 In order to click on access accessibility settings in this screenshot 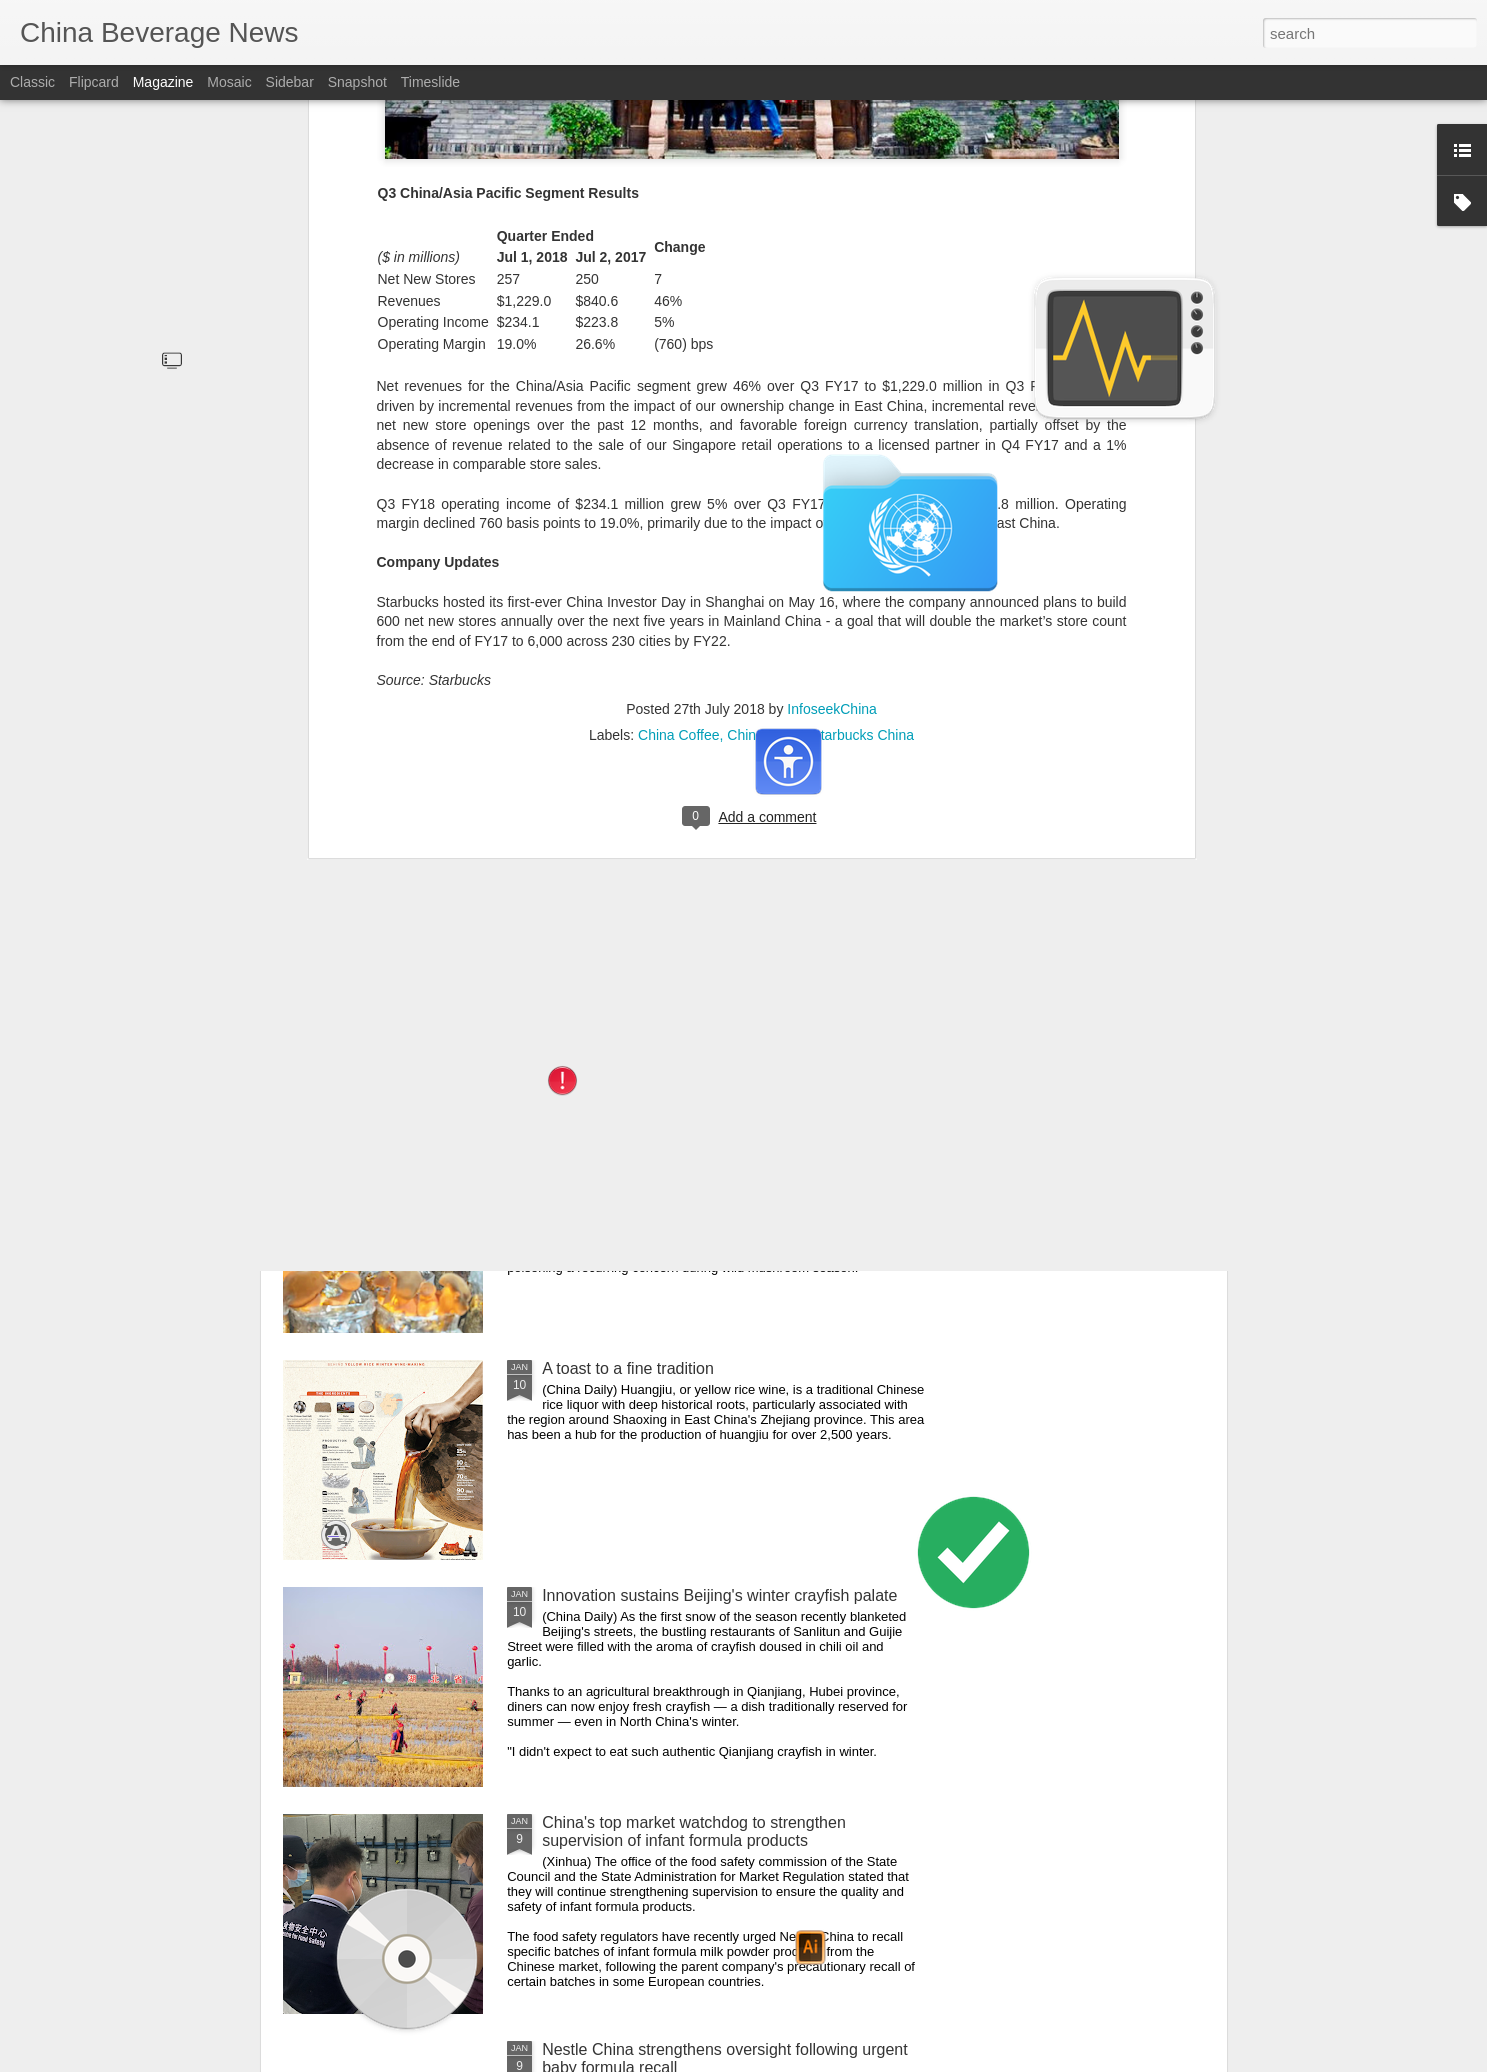, I will do `click(788, 761)`.